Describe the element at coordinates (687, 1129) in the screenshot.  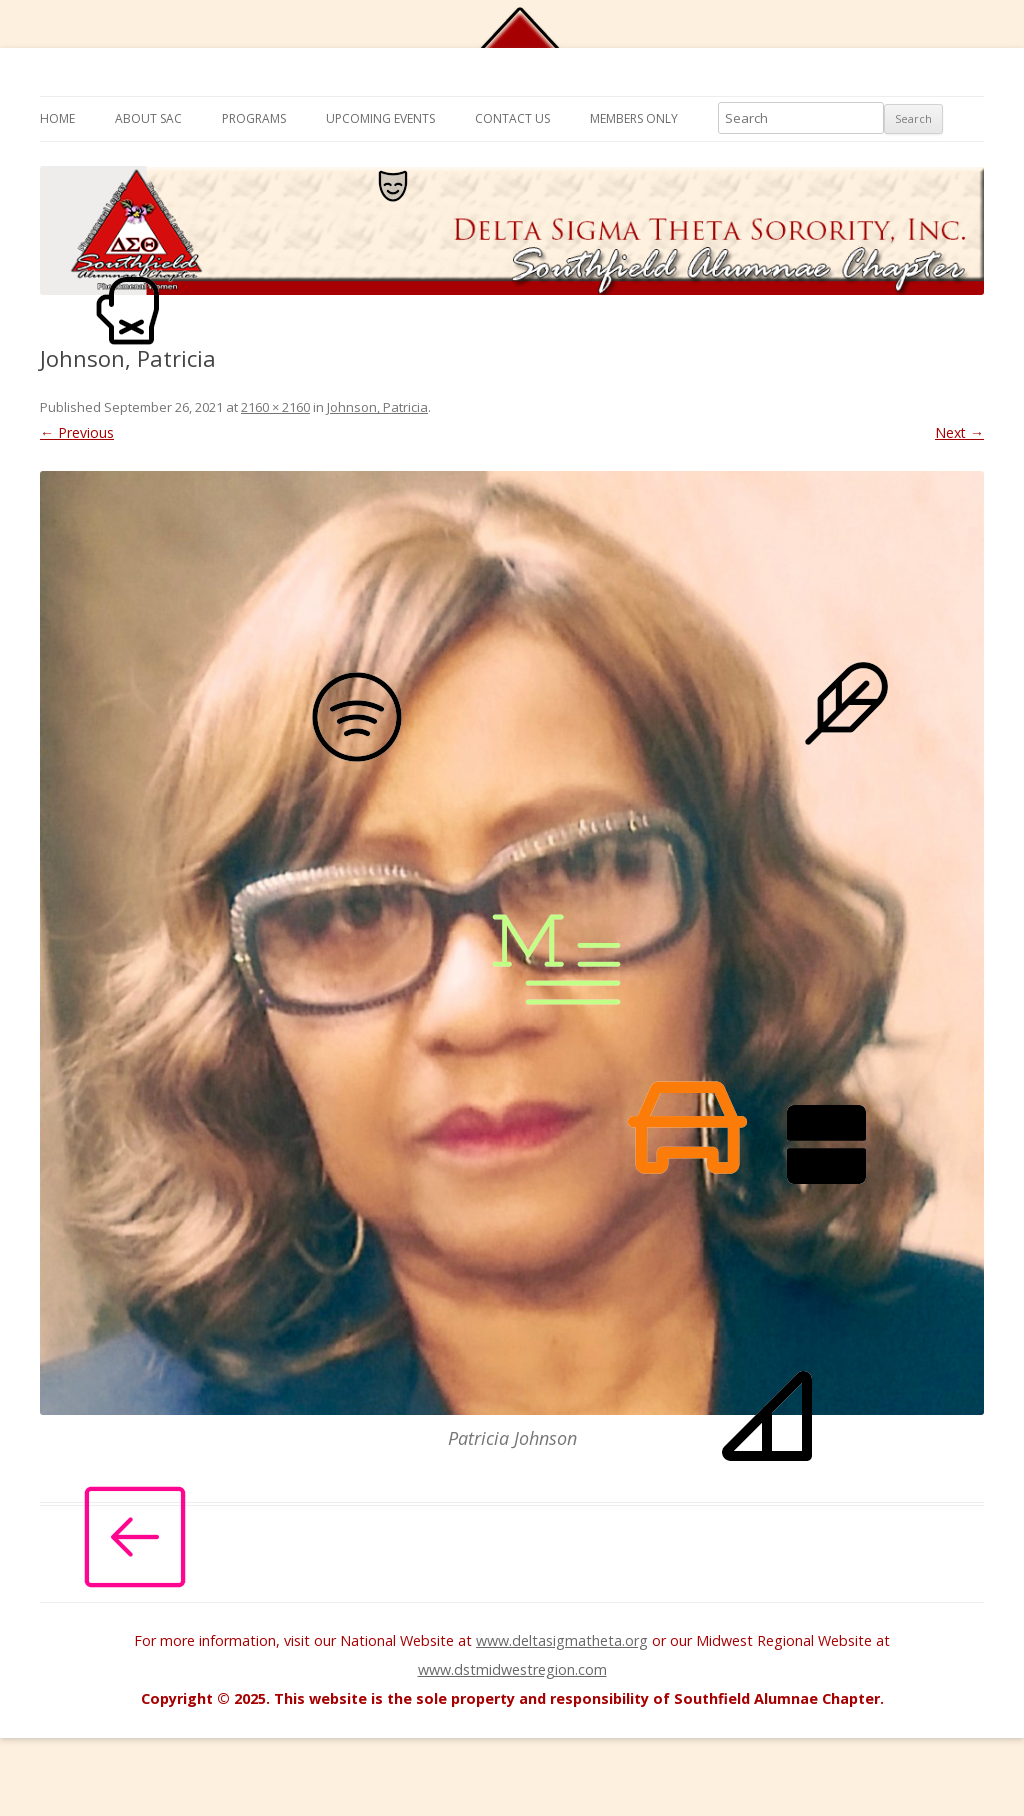
I see `access vehicle or car-related settings` at that location.